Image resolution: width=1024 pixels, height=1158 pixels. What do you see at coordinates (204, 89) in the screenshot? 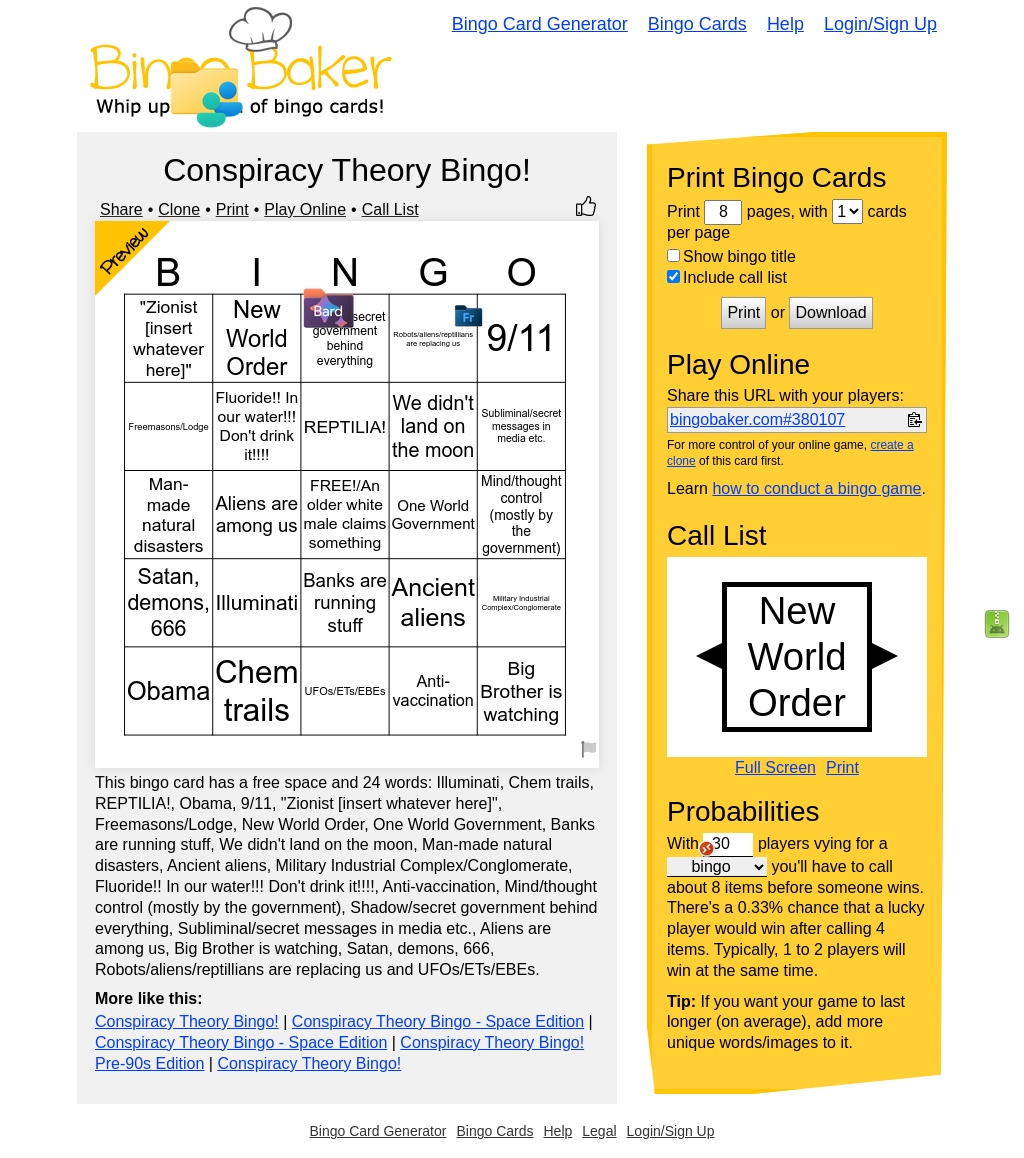
I see `open shared folder` at bounding box center [204, 89].